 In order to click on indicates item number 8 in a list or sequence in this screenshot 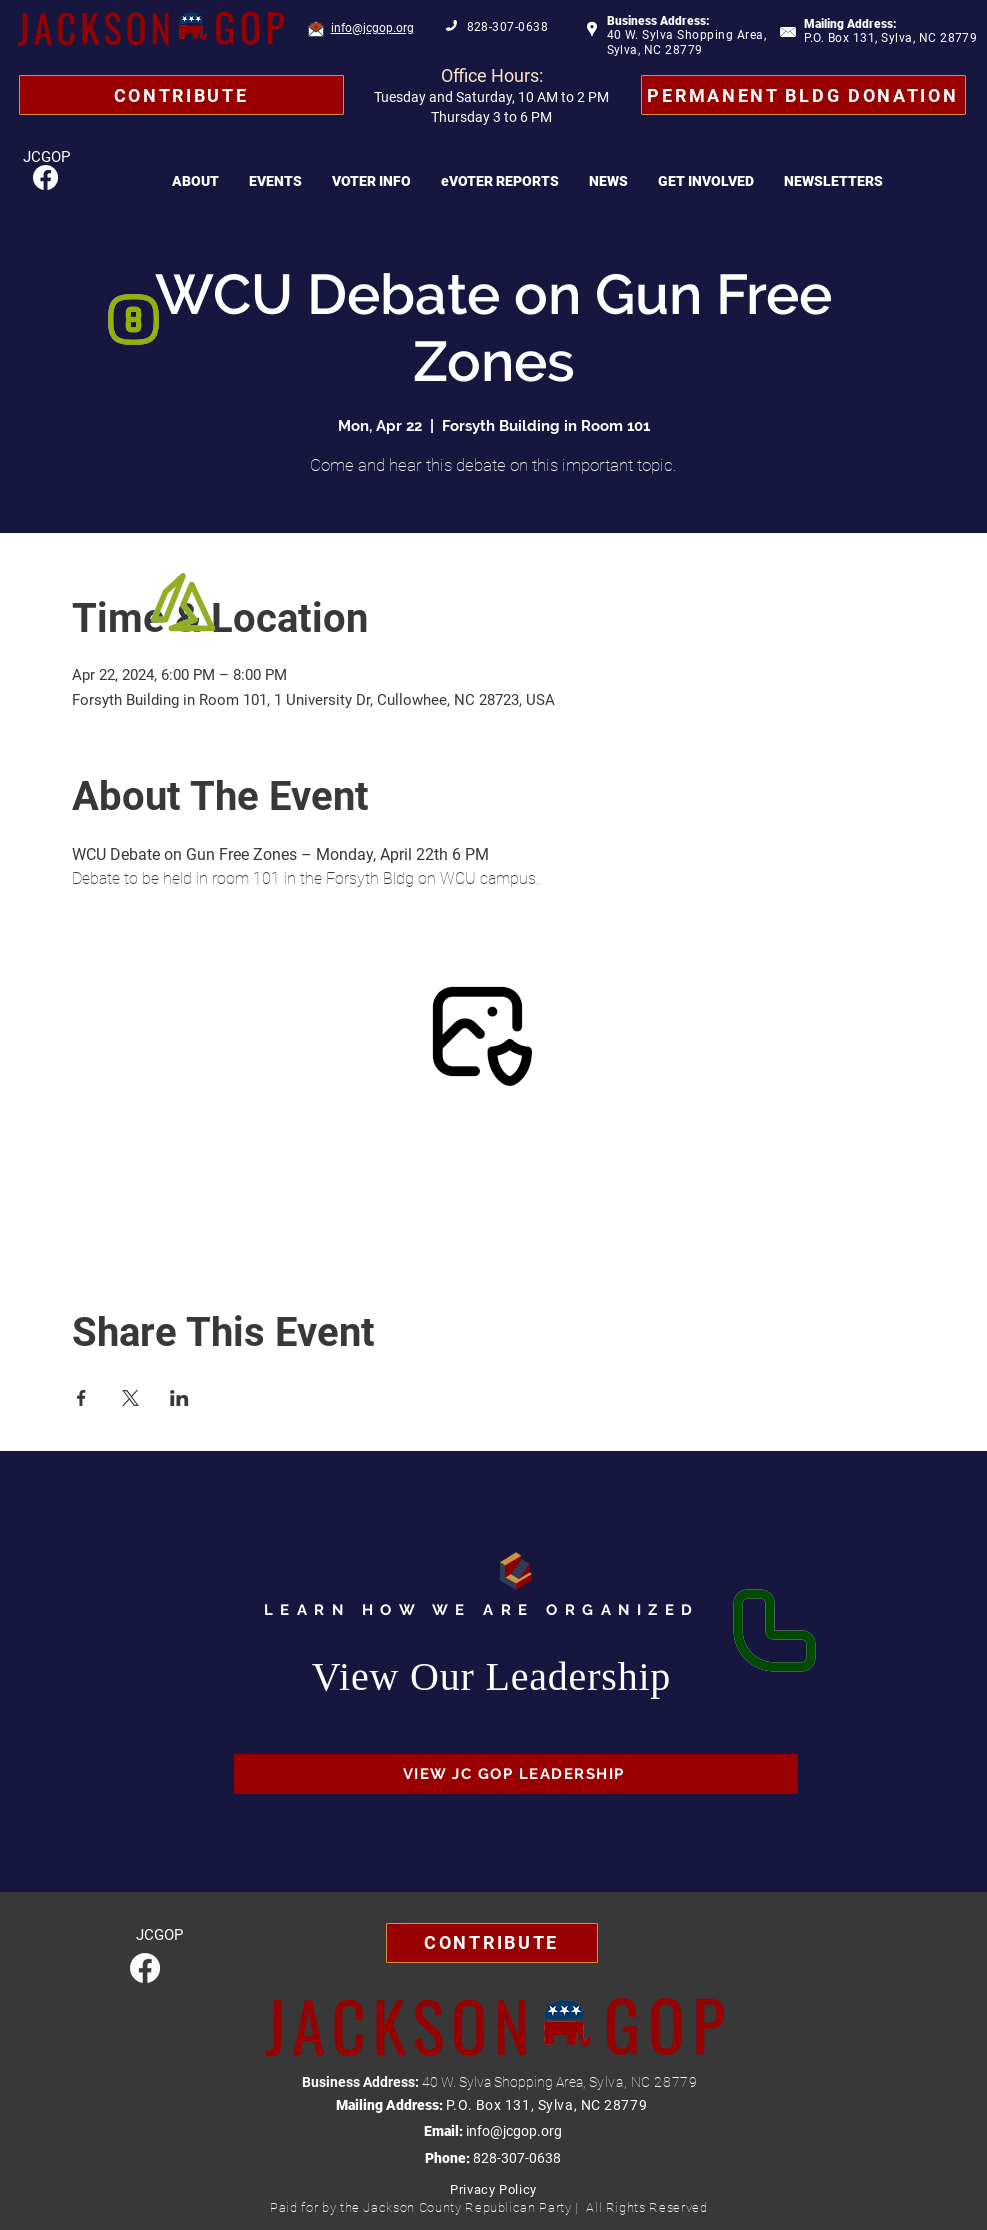, I will do `click(133, 319)`.